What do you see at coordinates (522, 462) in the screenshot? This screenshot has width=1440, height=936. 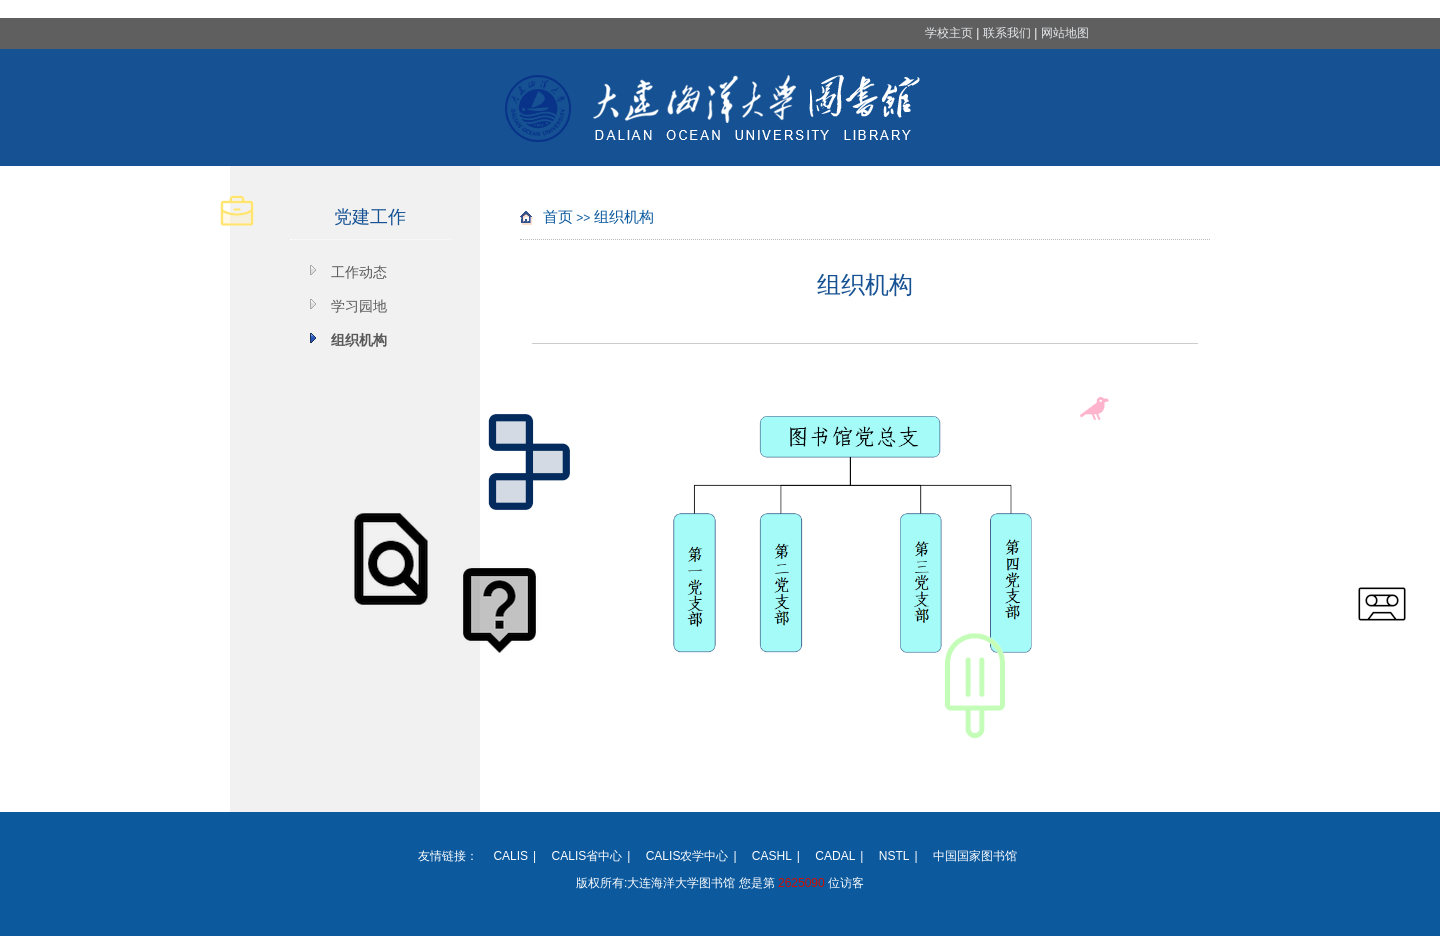 I see `open Replit coding environment` at bounding box center [522, 462].